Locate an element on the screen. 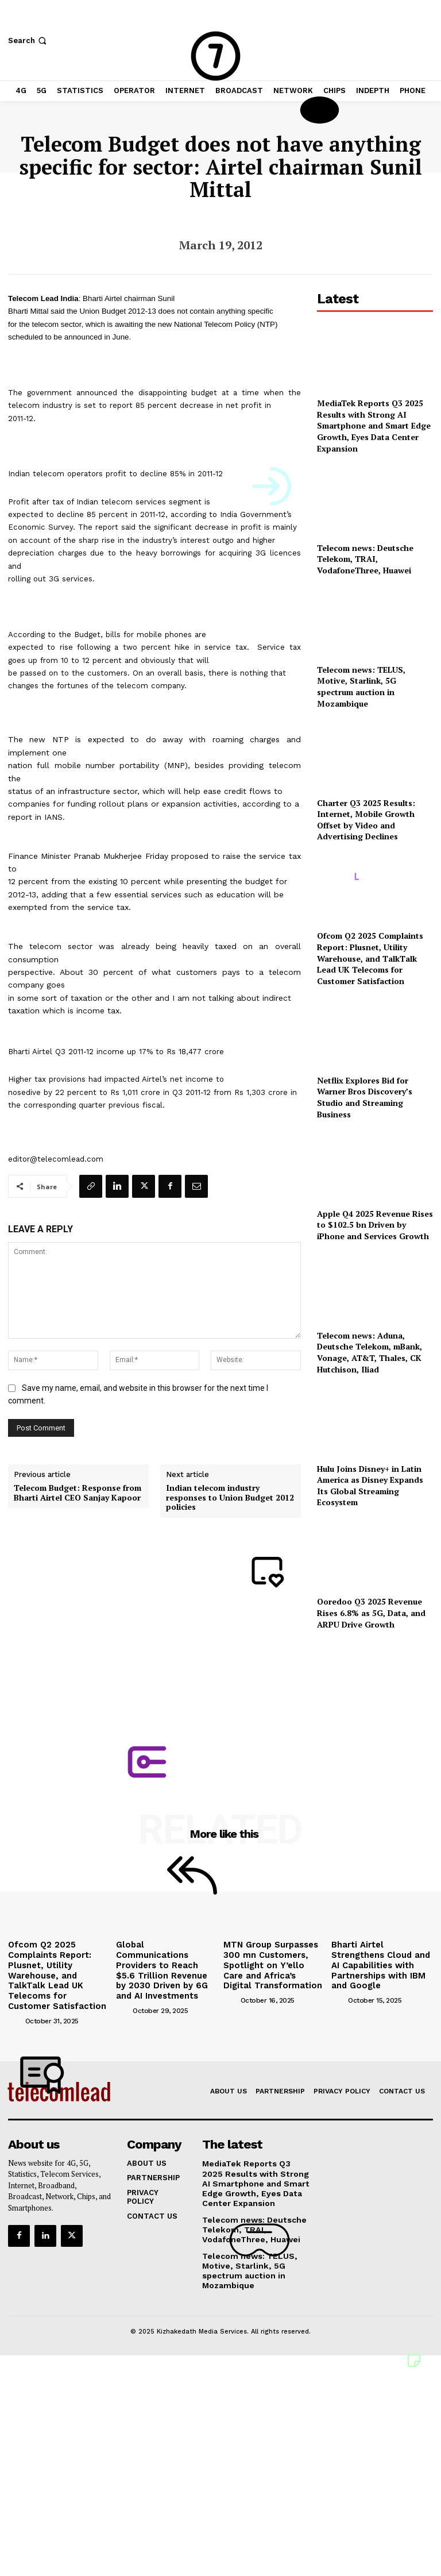 Image resolution: width=441 pixels, height=2576 pixels. indicates step 7 in a multi-step process is located at coordinates (215, 56).